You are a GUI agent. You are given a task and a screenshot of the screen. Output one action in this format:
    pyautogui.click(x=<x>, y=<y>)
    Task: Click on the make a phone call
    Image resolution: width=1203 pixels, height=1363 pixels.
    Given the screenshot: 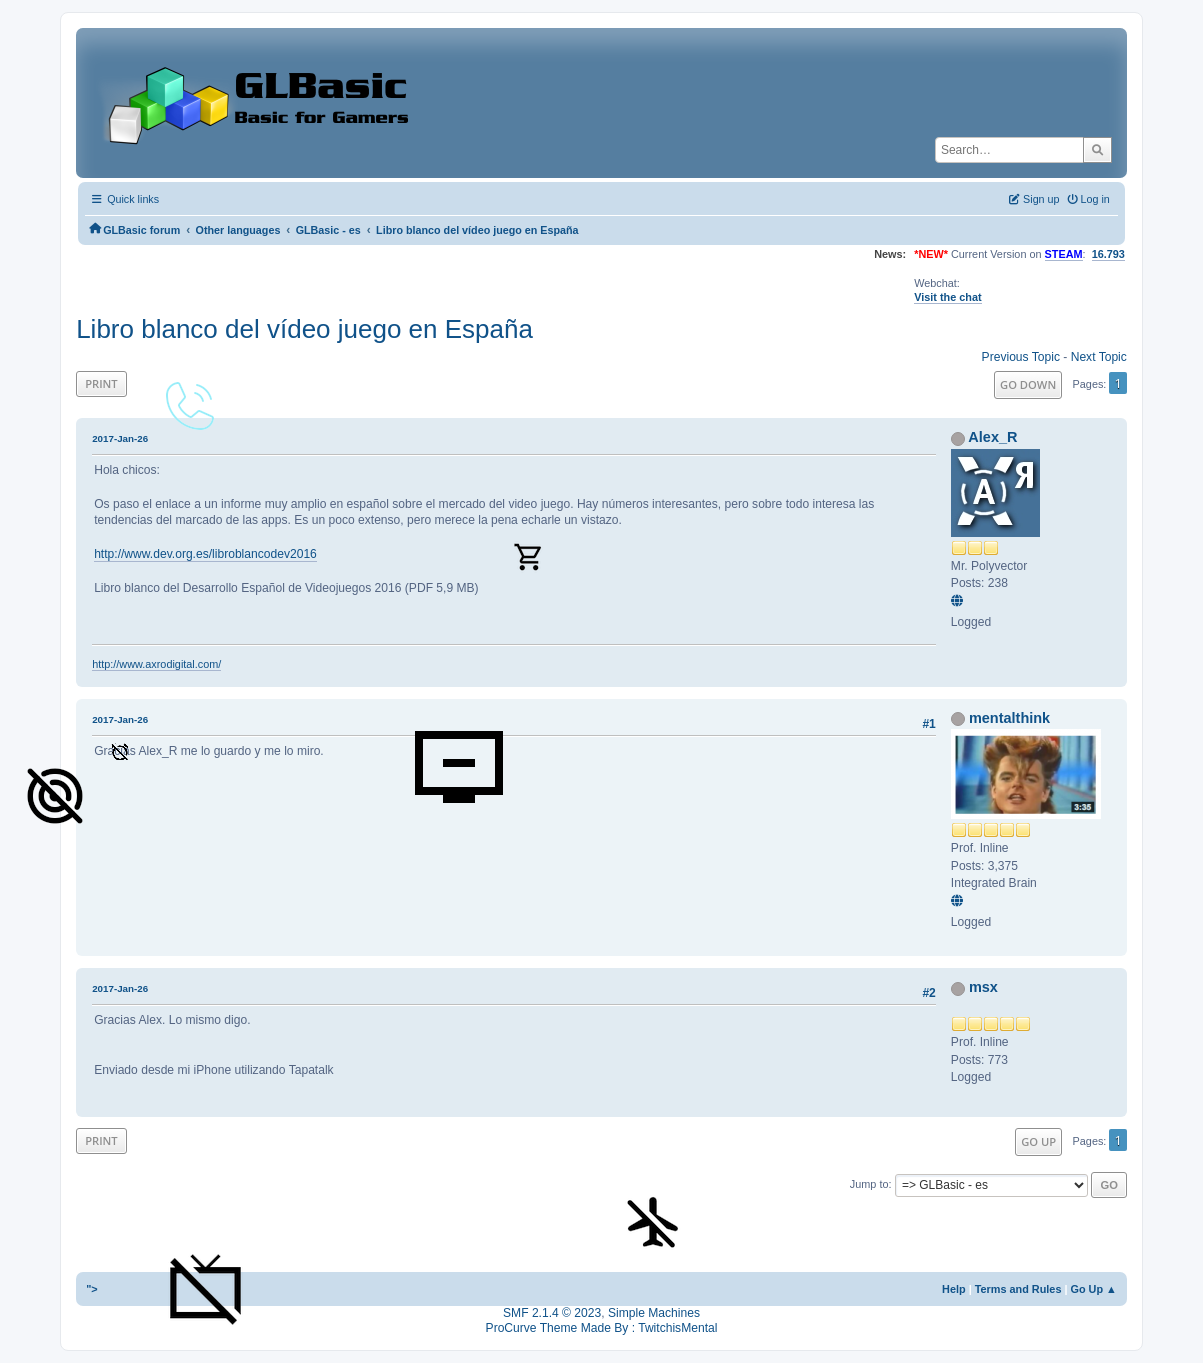 What is the action you would take?
    pyautogui.click(x=191, y=405)
    